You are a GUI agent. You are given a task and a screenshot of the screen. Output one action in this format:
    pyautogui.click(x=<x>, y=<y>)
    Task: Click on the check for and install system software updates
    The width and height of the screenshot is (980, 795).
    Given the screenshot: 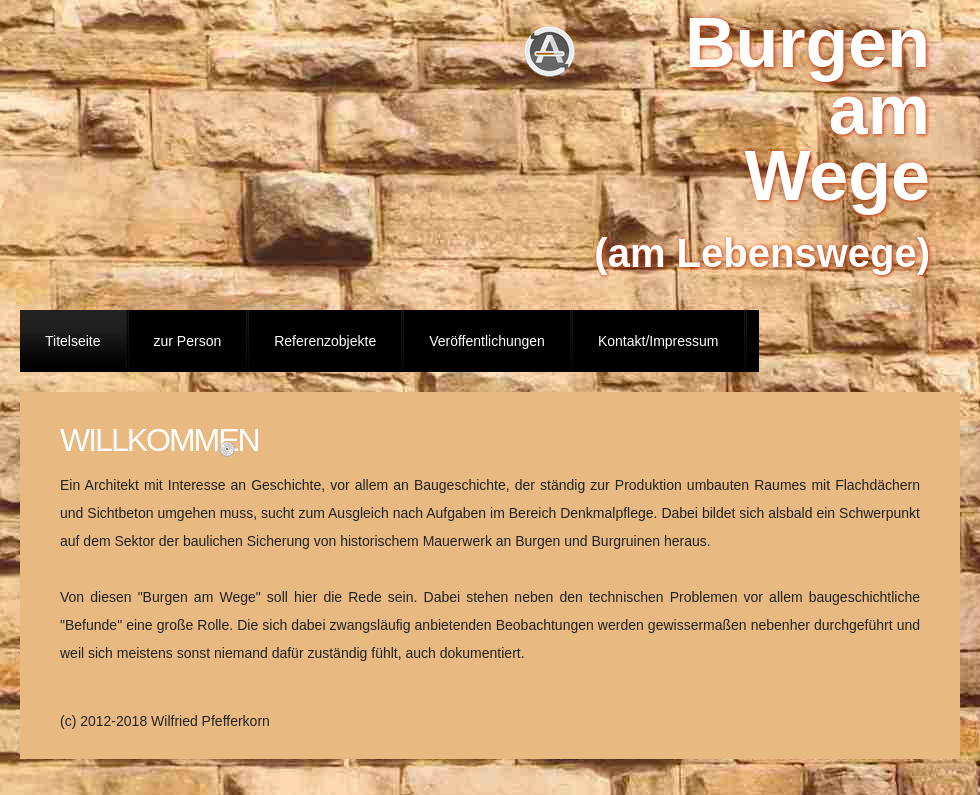 What is the action you would take?
    pyautogui.click(x=549, y=51)
    